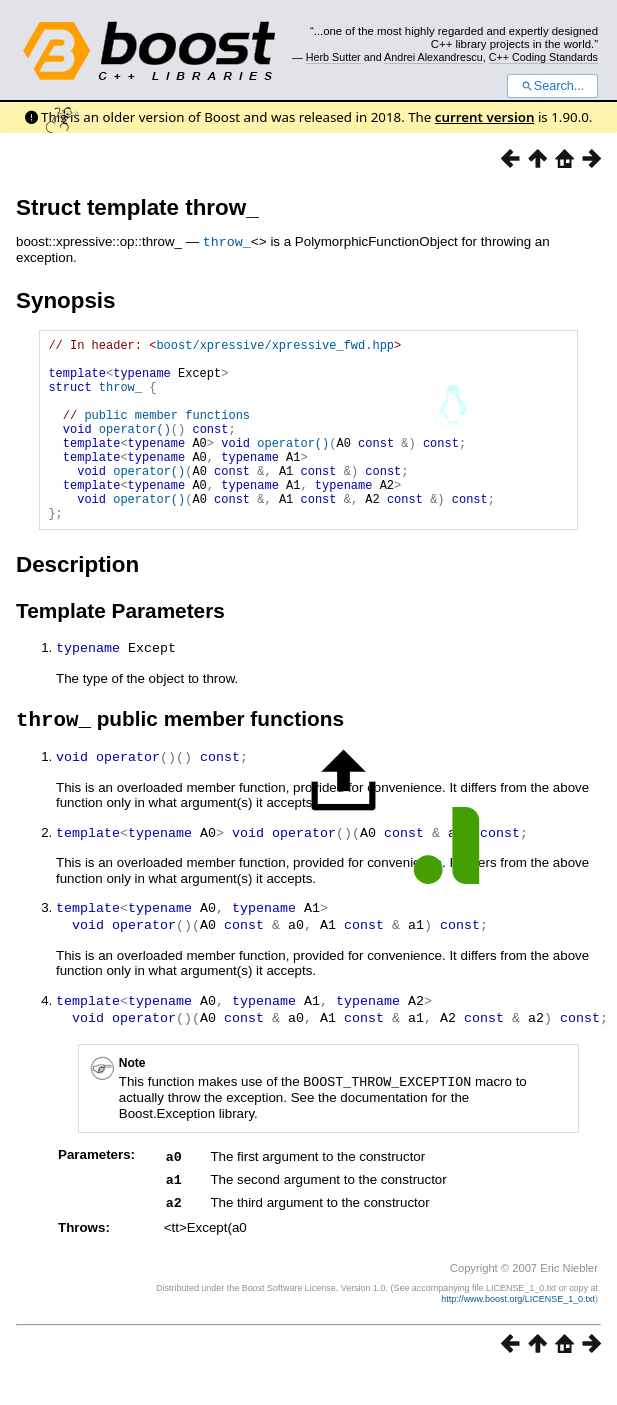 The height and width of the screenshot is (1405, 617). Describe the element at coordinates (452, 405) in the screenshot. I see `linux operating system logo` at that location.